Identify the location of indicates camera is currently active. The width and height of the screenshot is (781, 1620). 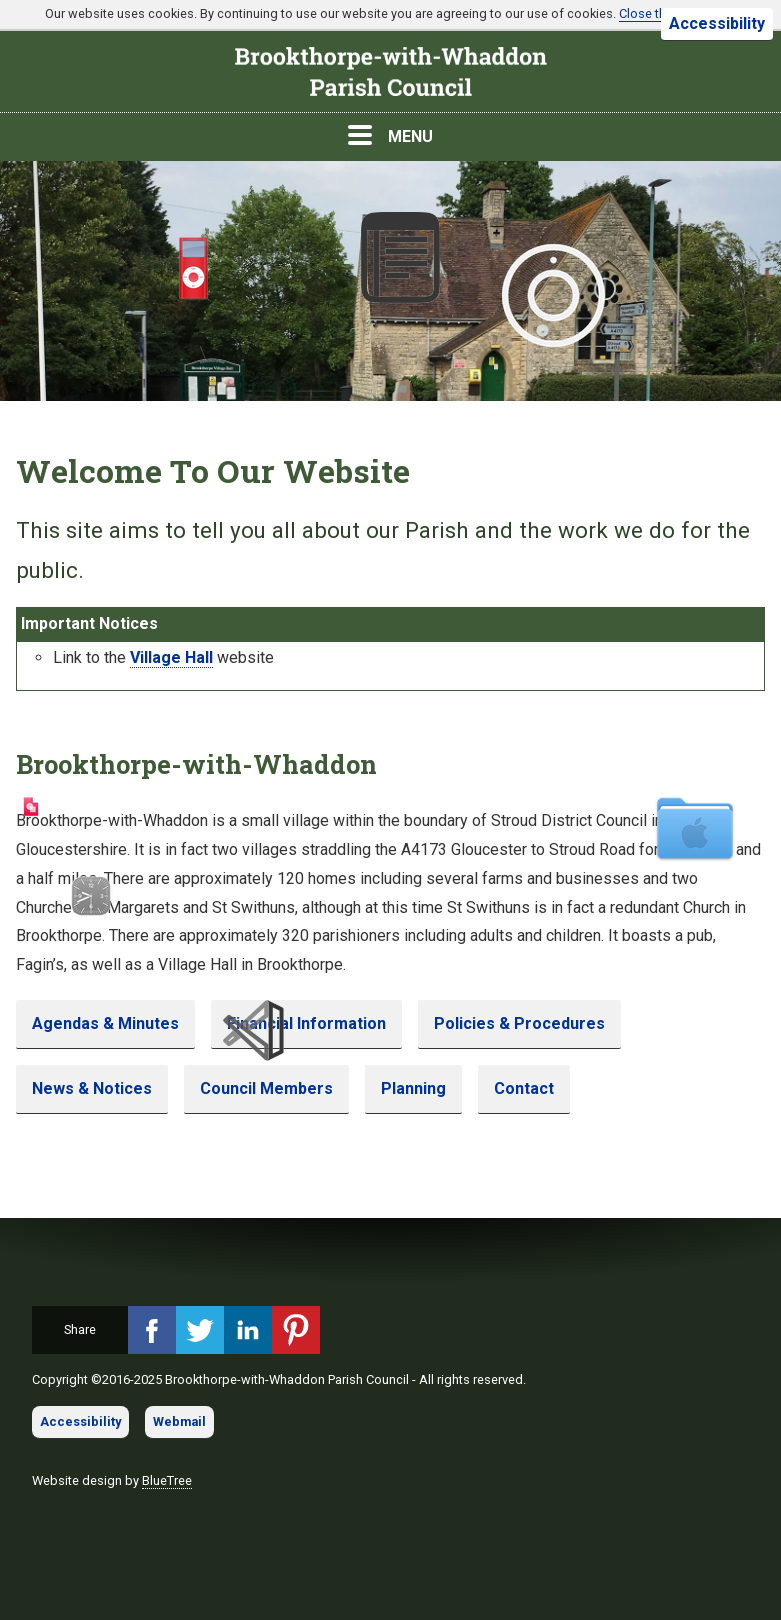
(553, 295).